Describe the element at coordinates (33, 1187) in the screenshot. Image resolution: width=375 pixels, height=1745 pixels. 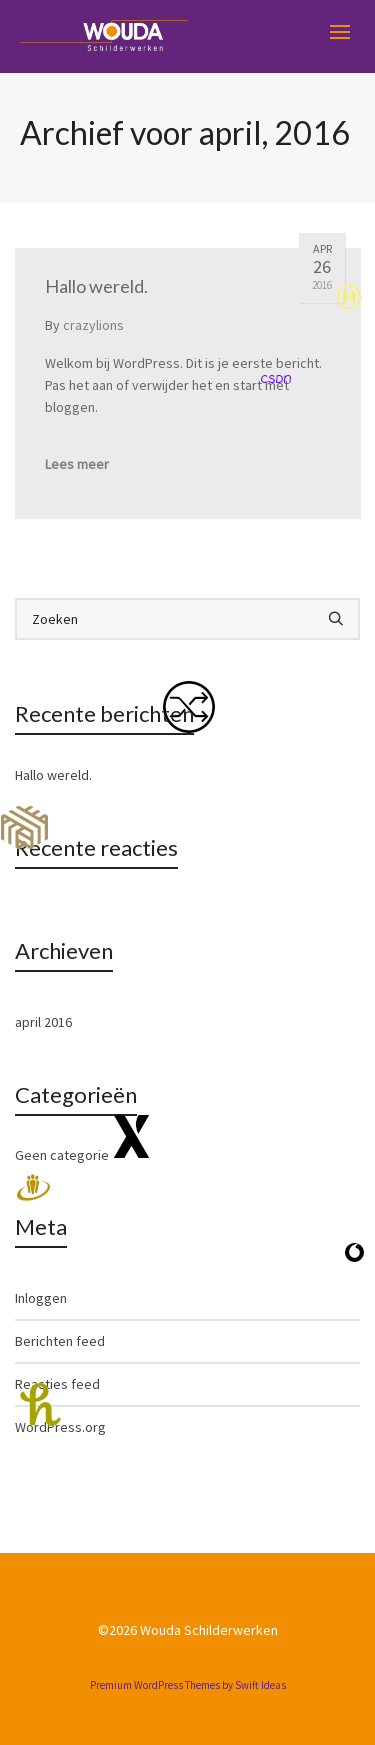
I see `draugiem.lv social network logo` at that location.